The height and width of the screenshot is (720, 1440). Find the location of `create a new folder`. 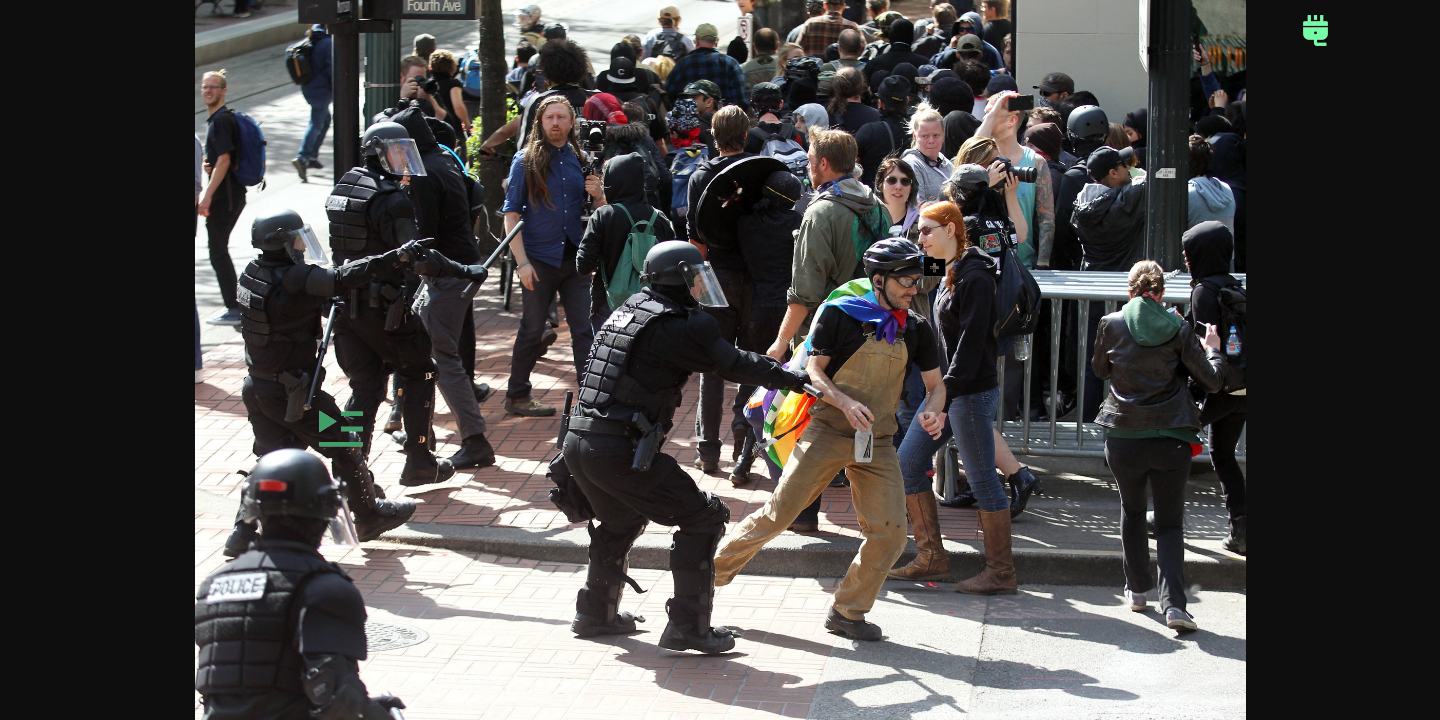

create a new folder is located at coordinates (934, 266).